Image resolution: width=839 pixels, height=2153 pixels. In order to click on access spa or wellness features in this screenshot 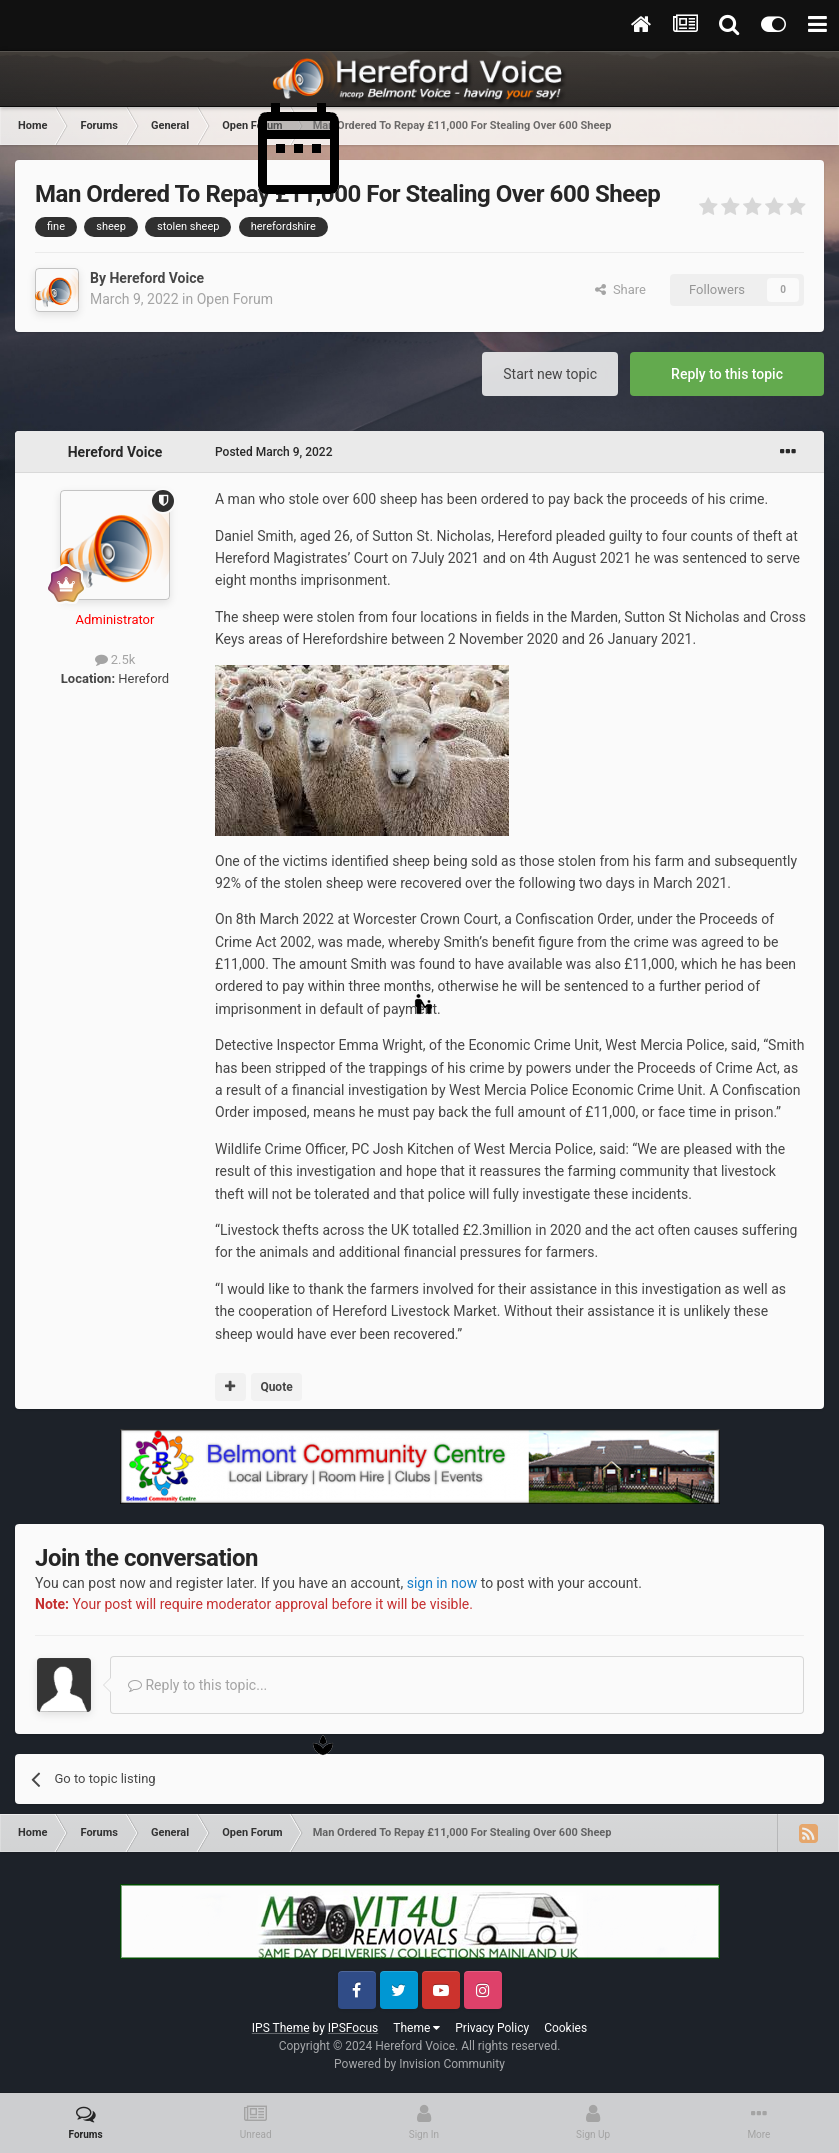, I will do `click(323, 1745)`.